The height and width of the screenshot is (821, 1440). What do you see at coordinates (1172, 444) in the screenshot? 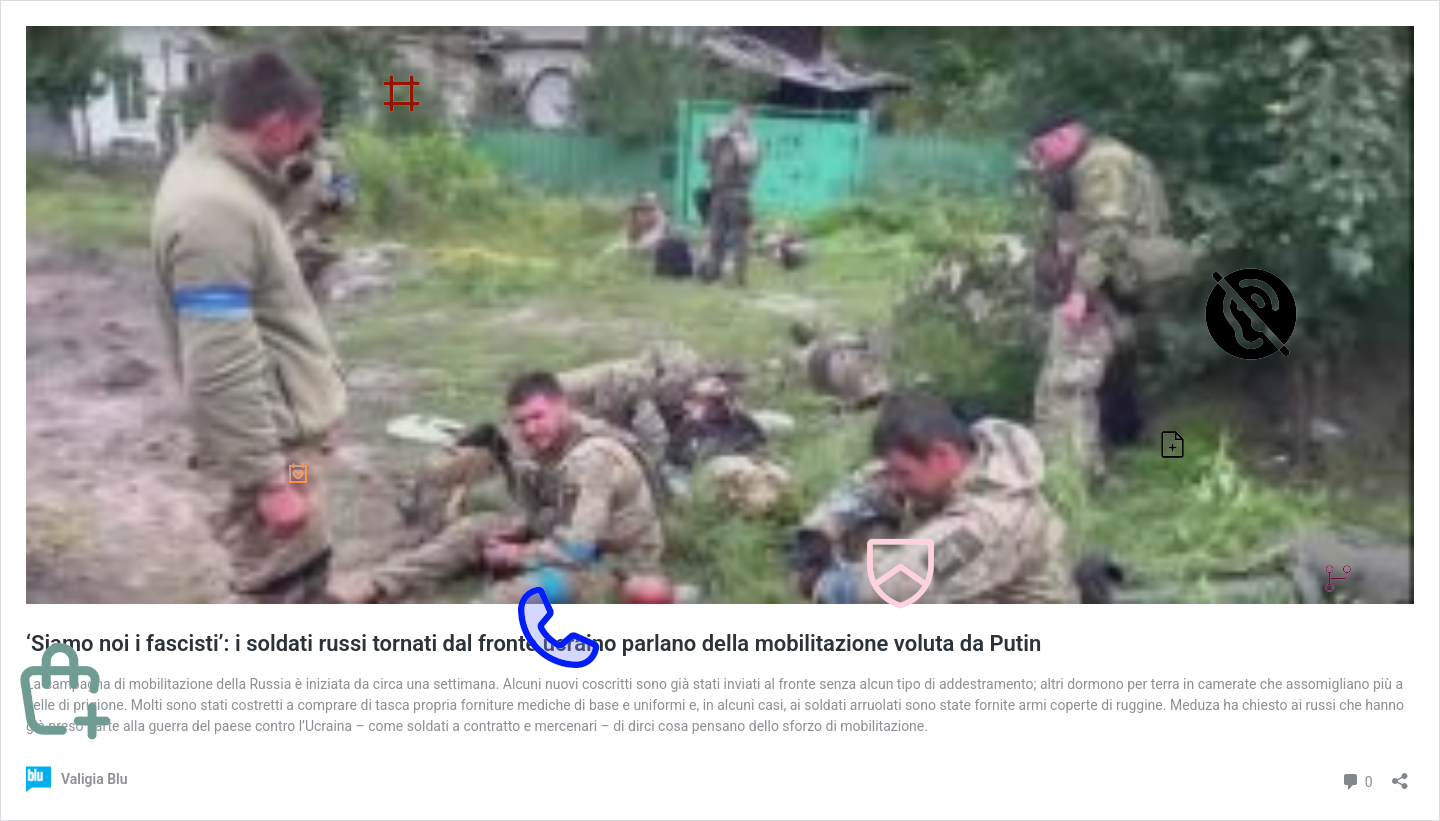
I see `create a new file` at bounding box center [1172, 444].